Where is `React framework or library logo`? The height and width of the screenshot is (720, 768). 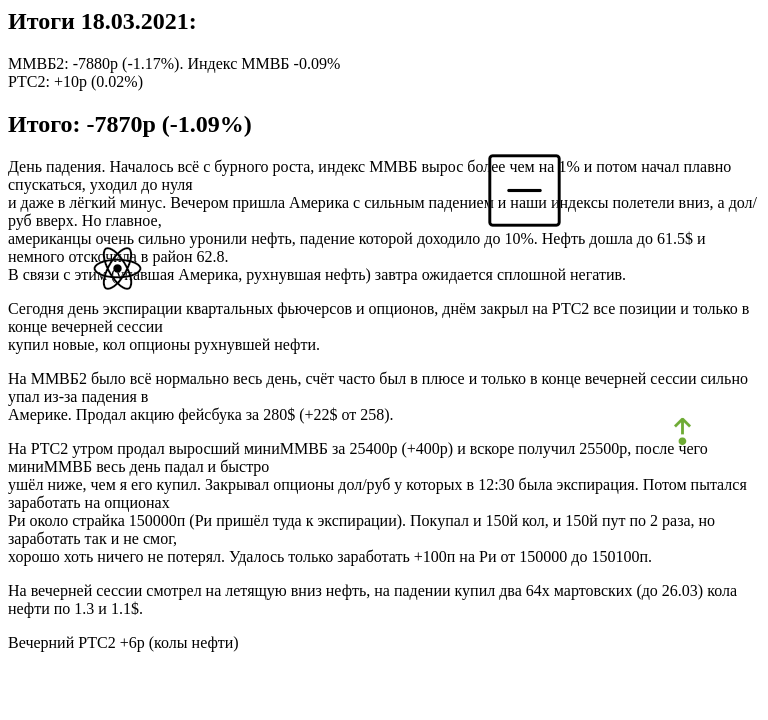 React framework or library logo is located at coordinates (117, 268).